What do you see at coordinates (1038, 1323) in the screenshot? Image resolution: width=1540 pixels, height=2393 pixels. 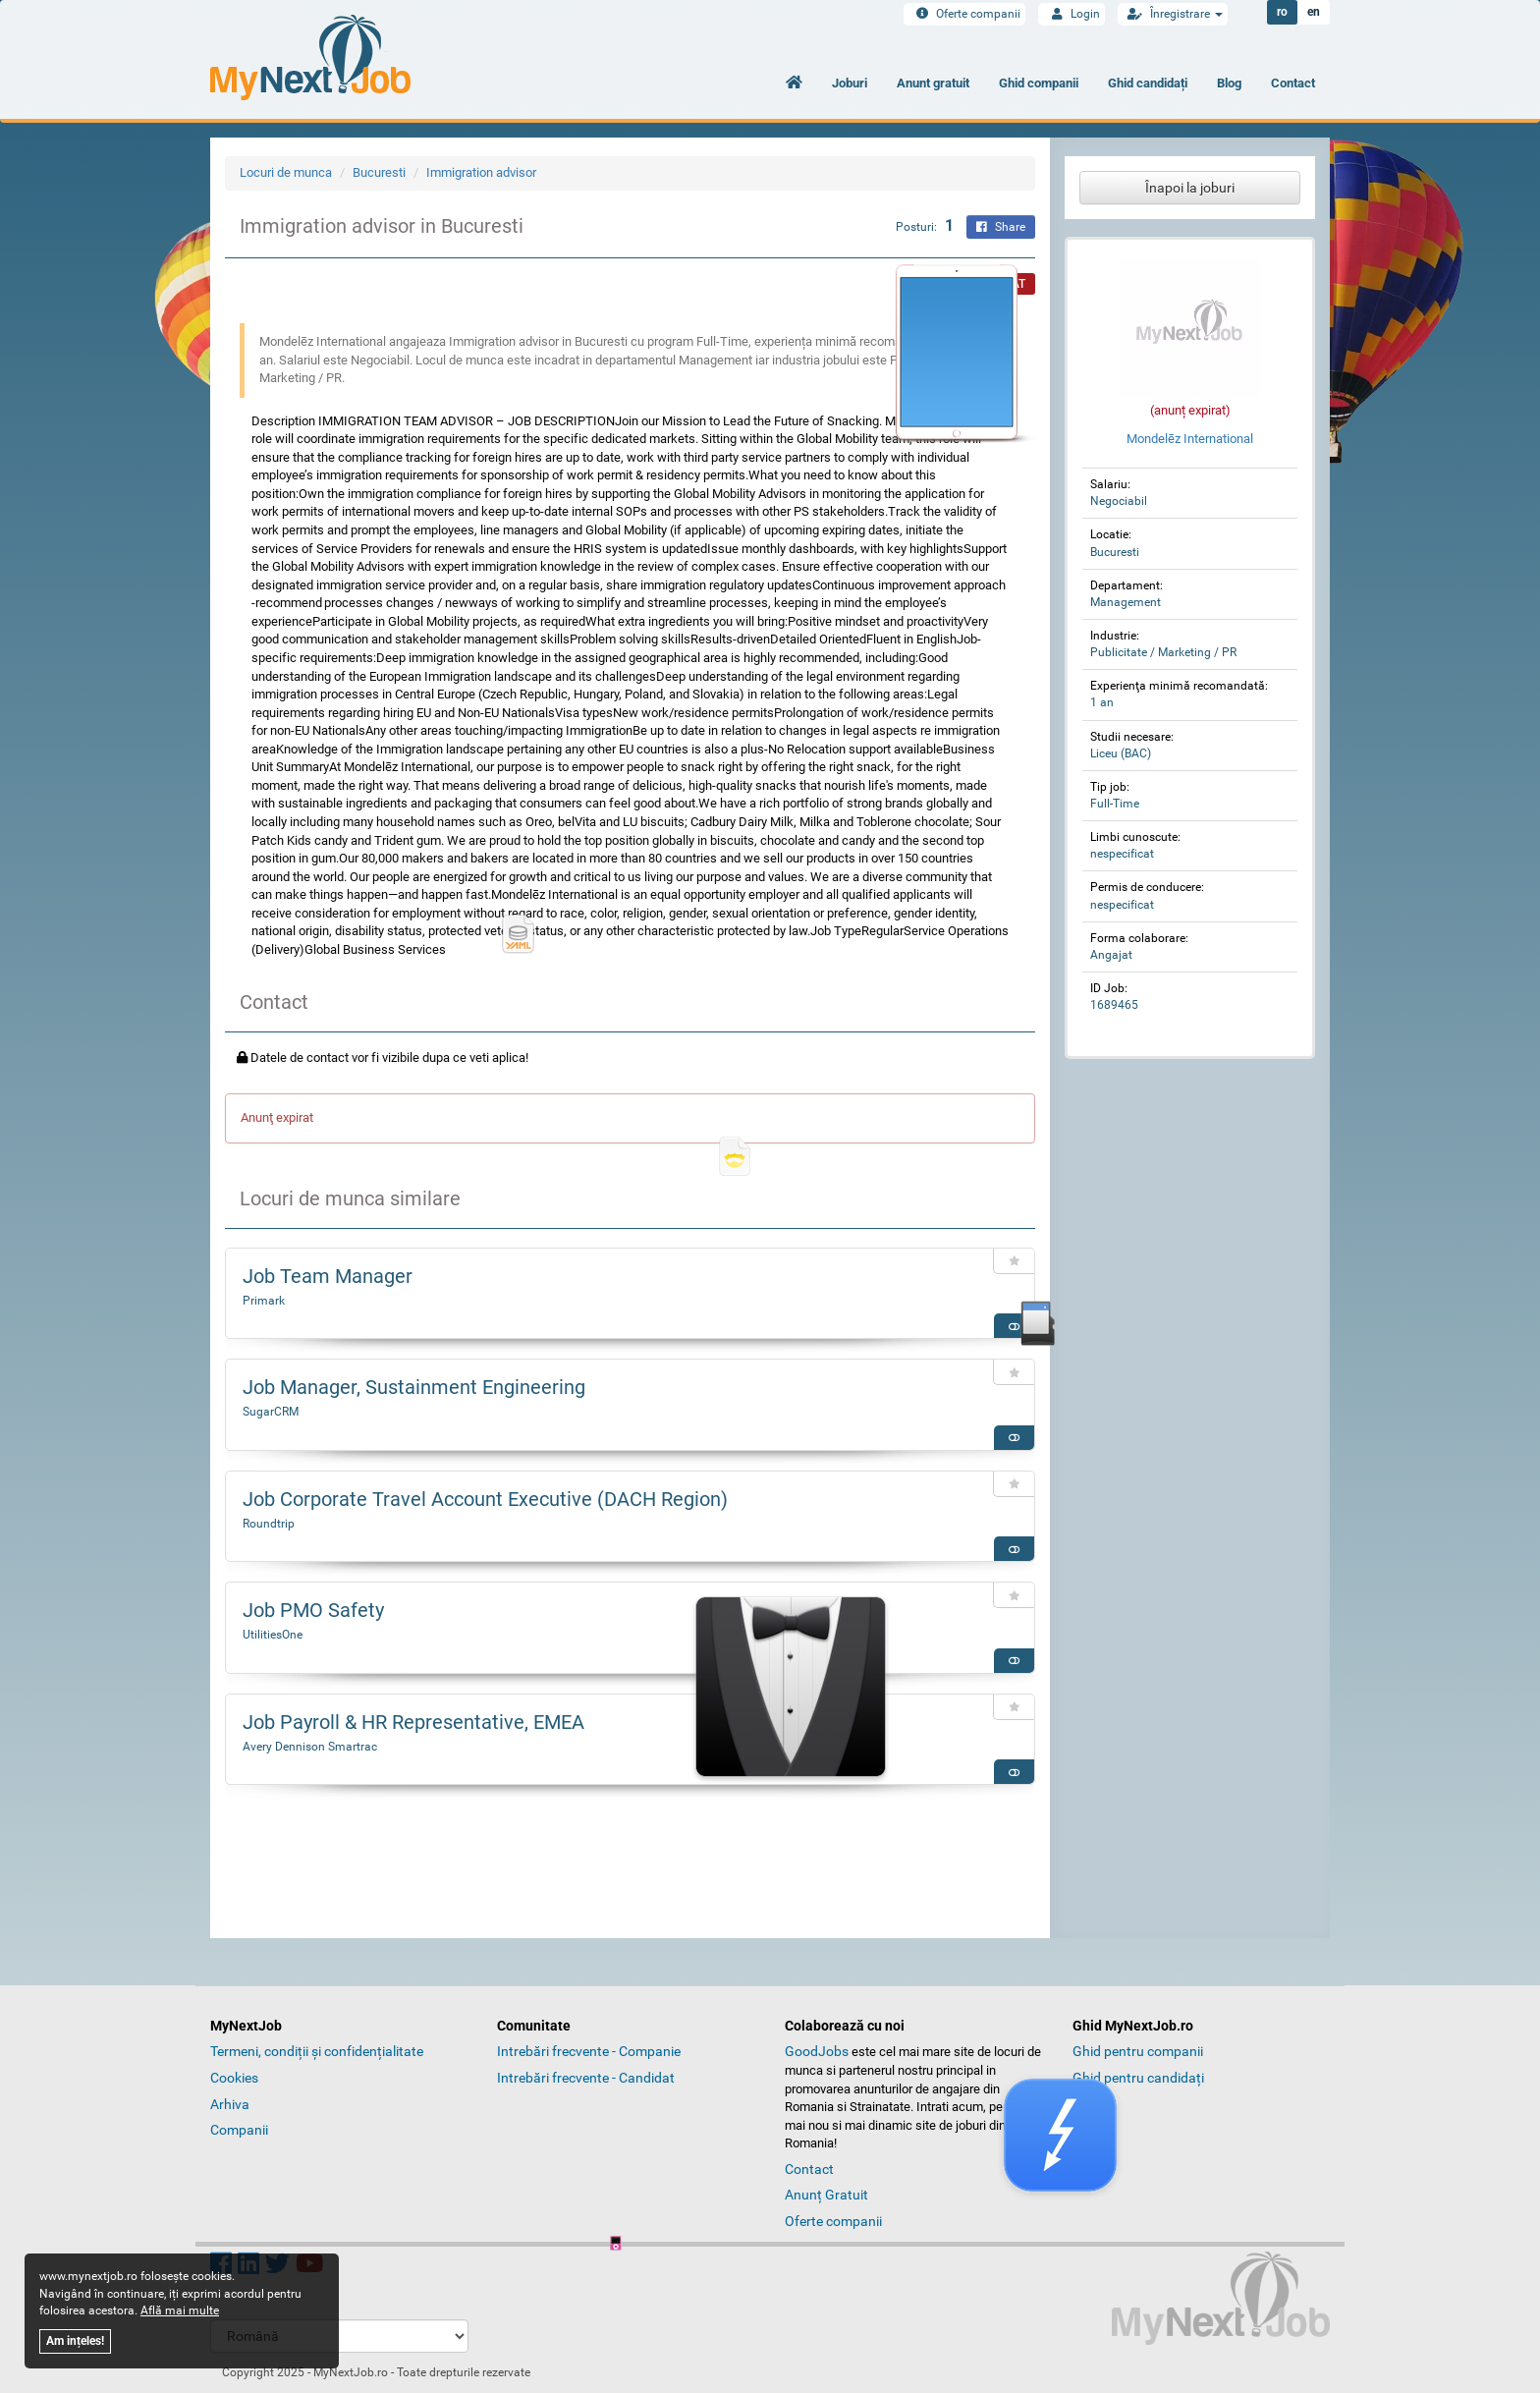 I see `microSD or TransFlash memory card storage device` at bounding box center [1038, 1323].